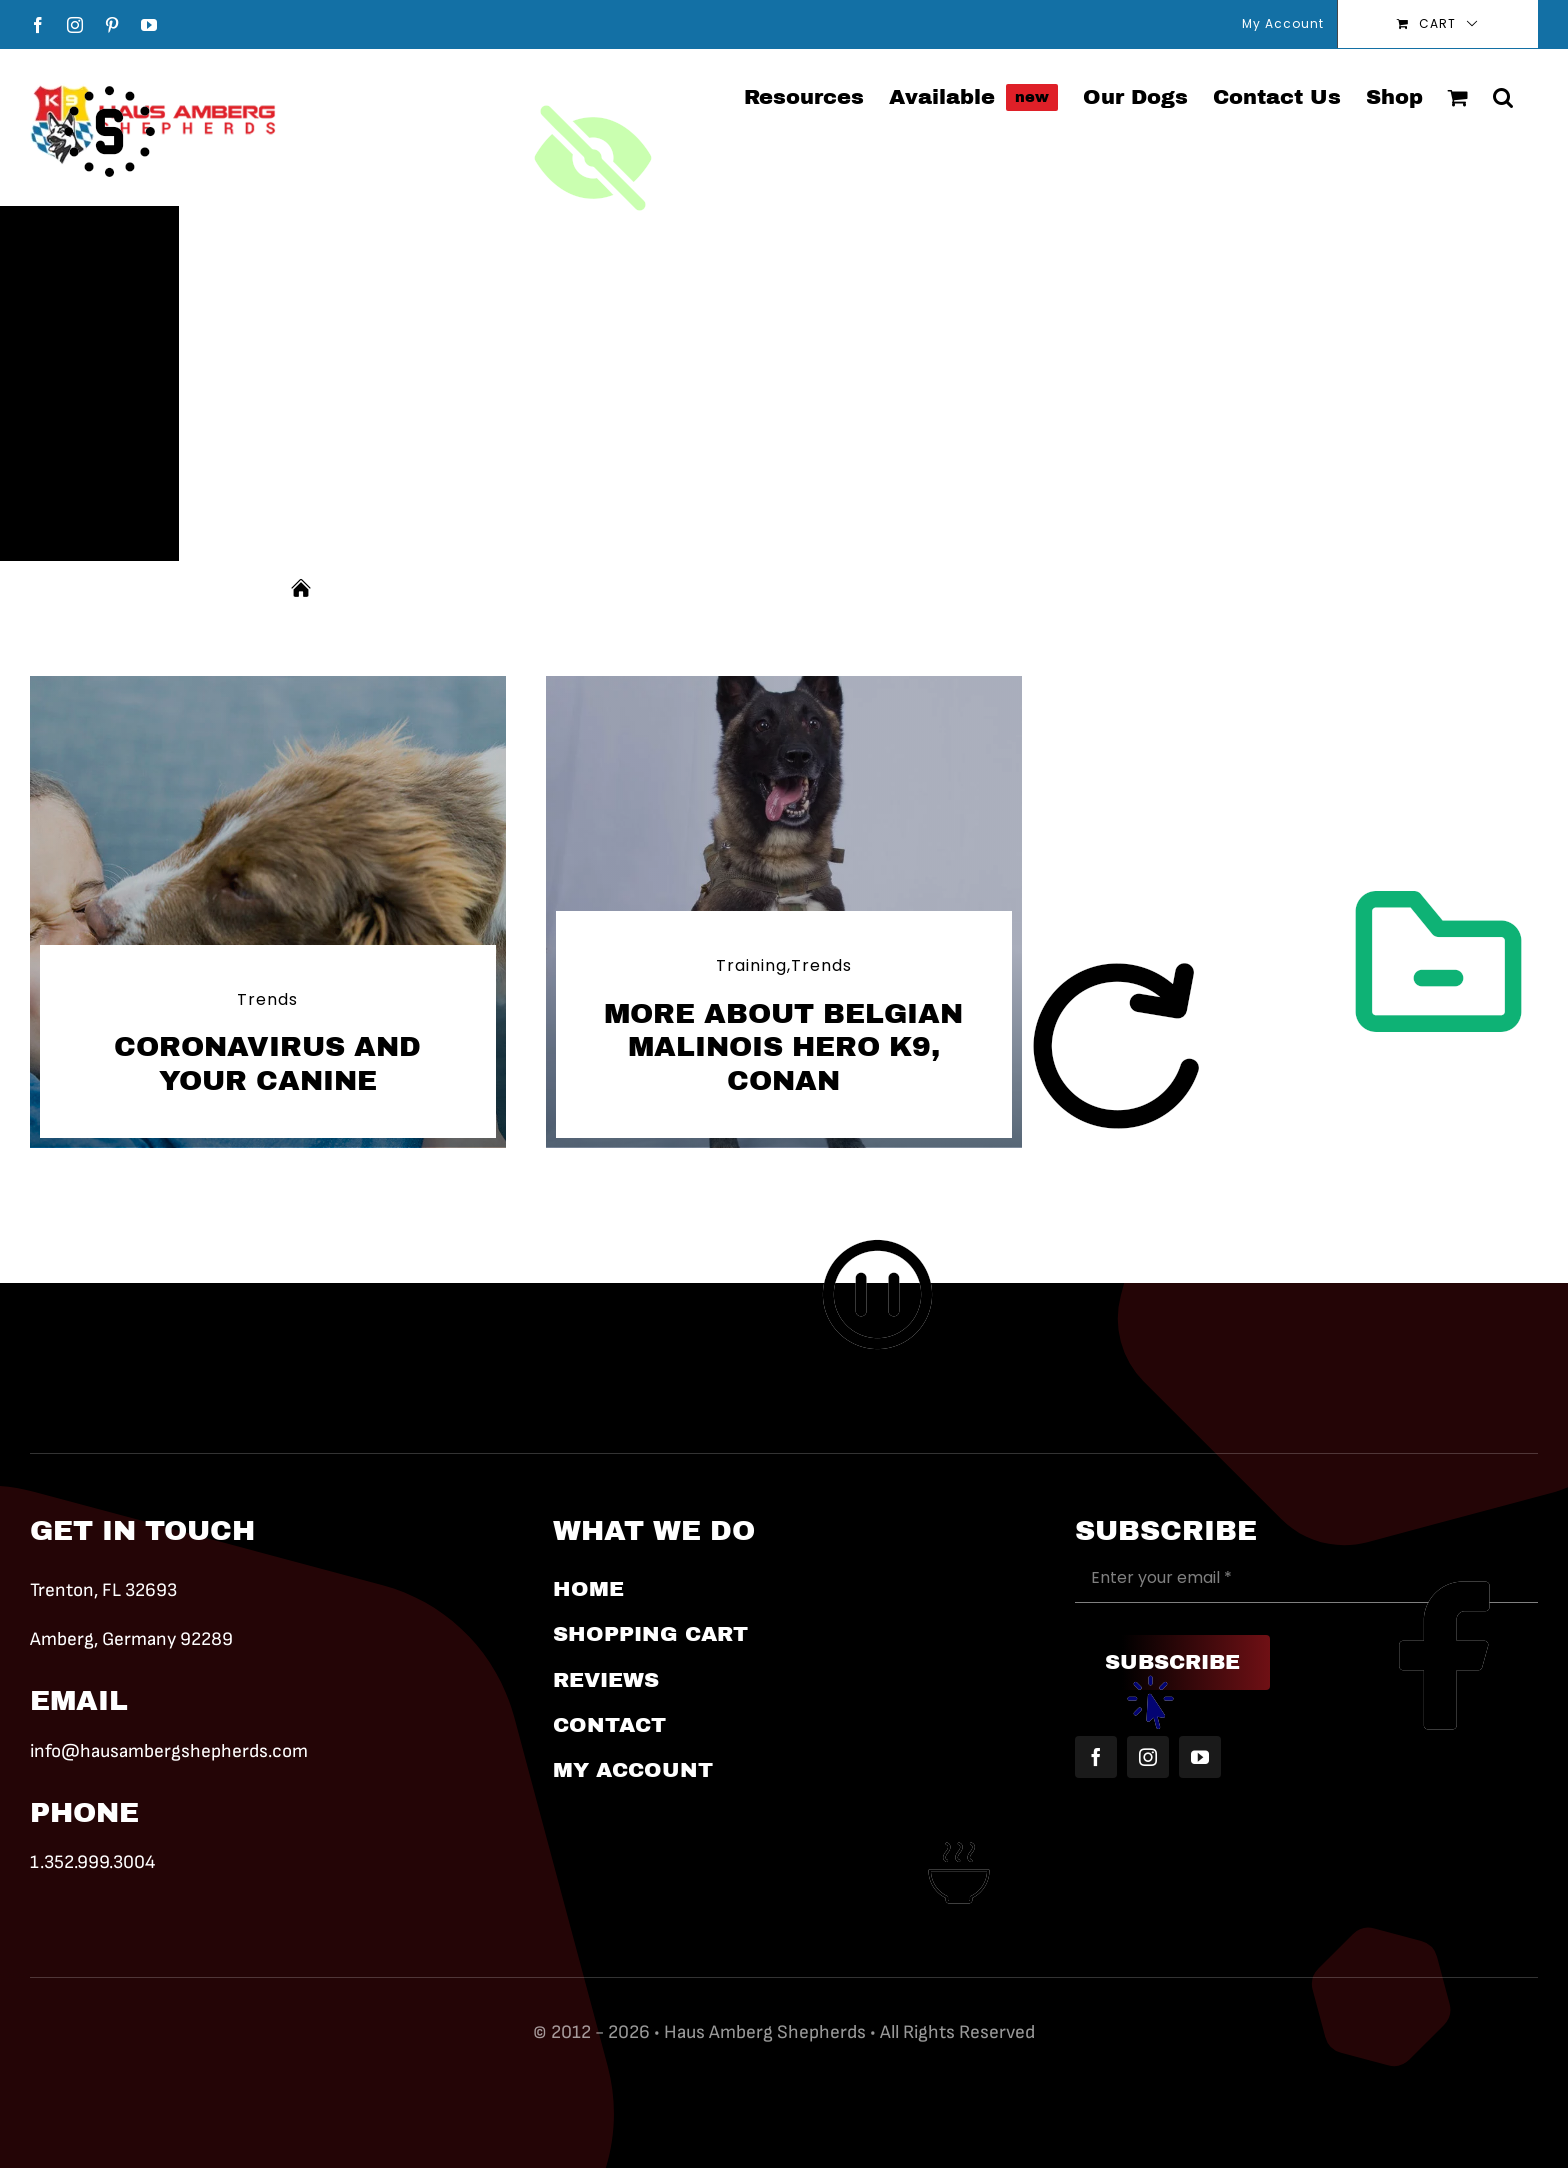 The image size is (1568, 2168). What do you see at coordinates (1438, 961) in the screenshot?
I see `remove a folder` at bounding box center [1438, 961].